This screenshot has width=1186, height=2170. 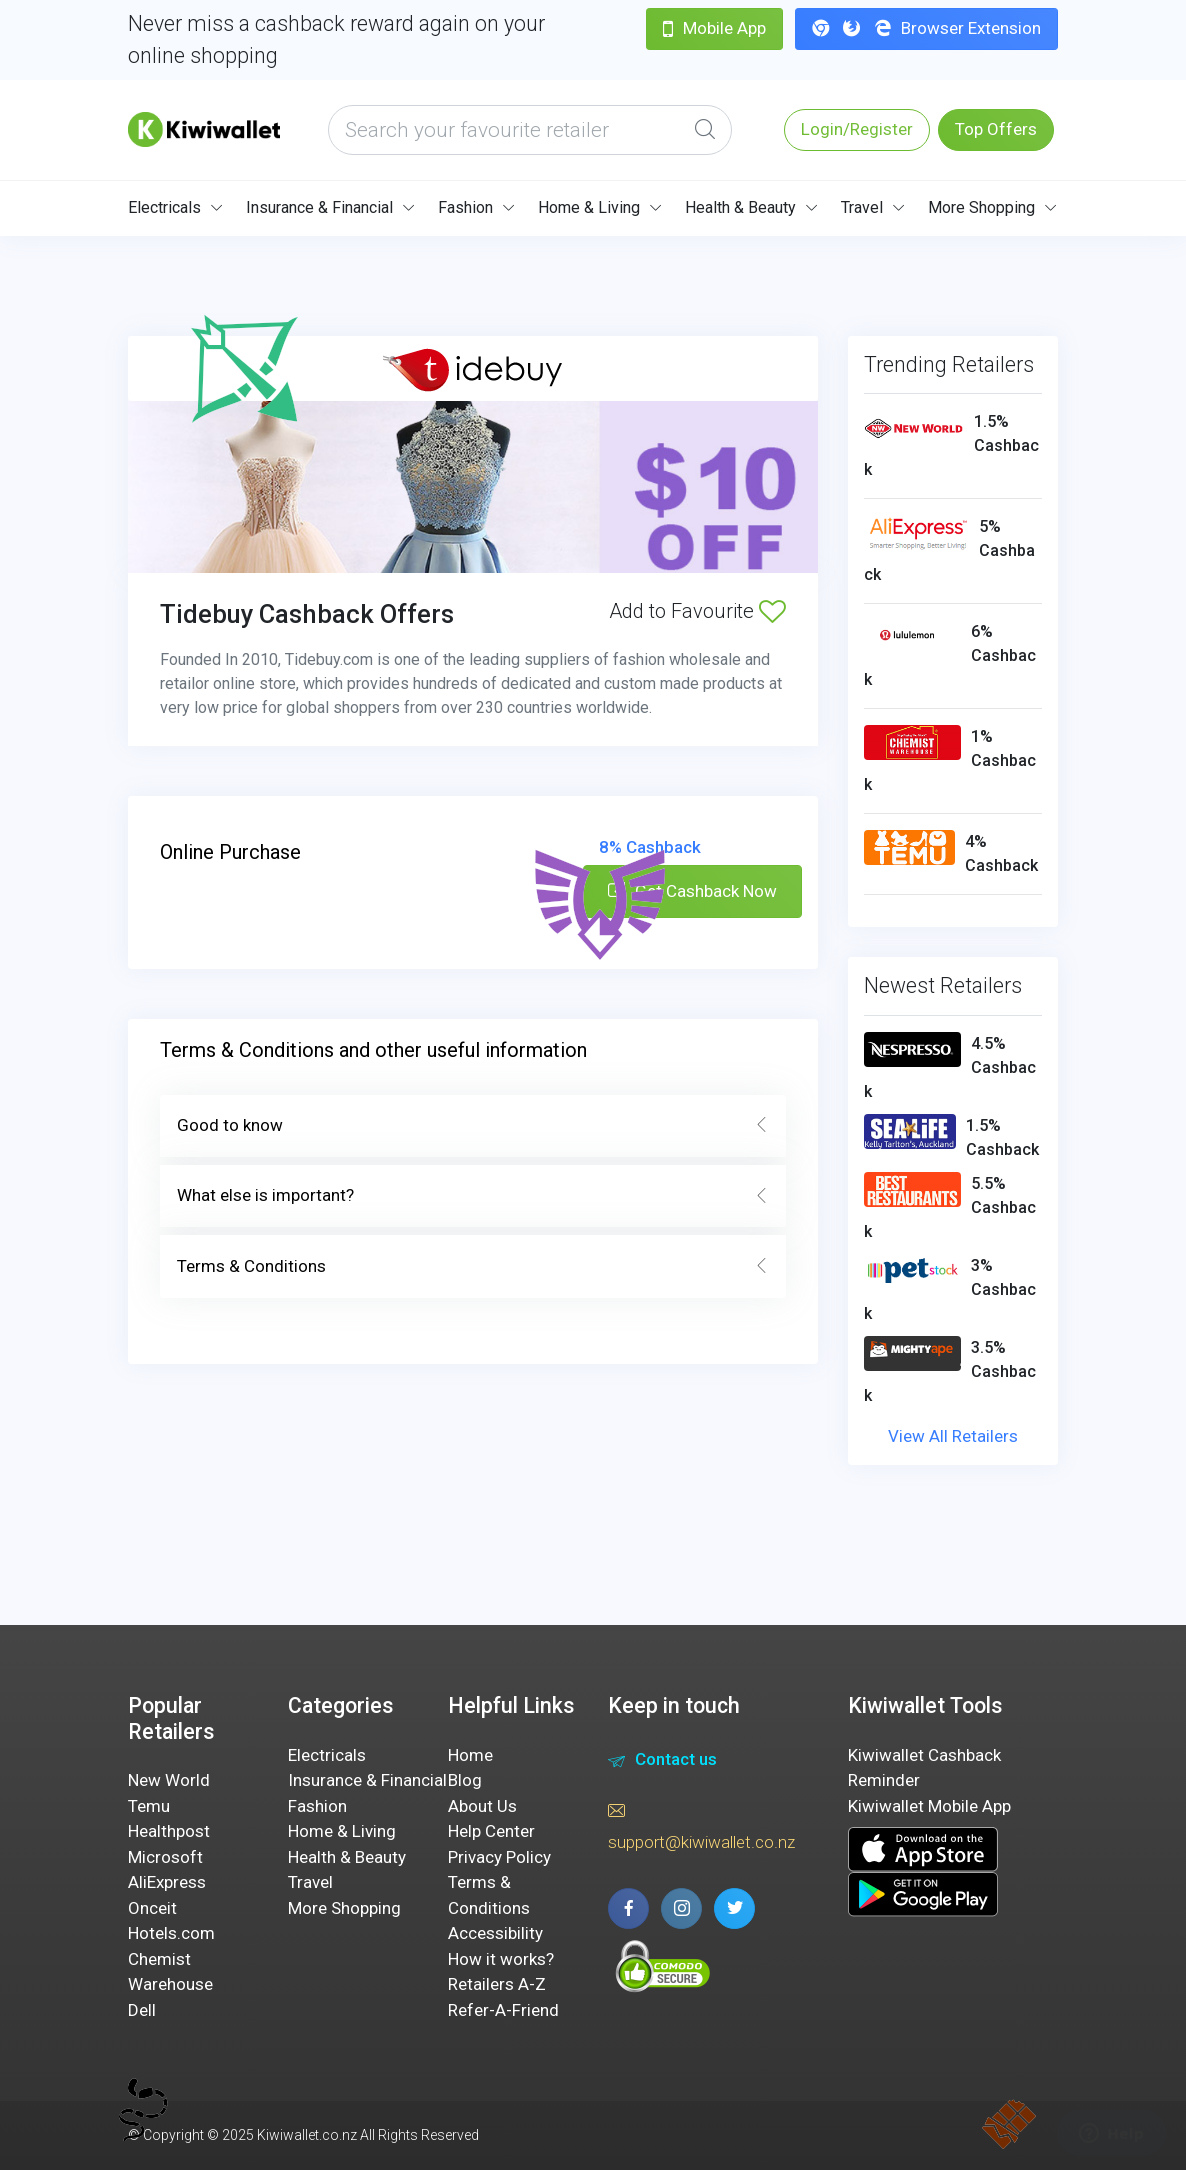 I want to click on equip ranged weapon, so click(x=244, y=369).